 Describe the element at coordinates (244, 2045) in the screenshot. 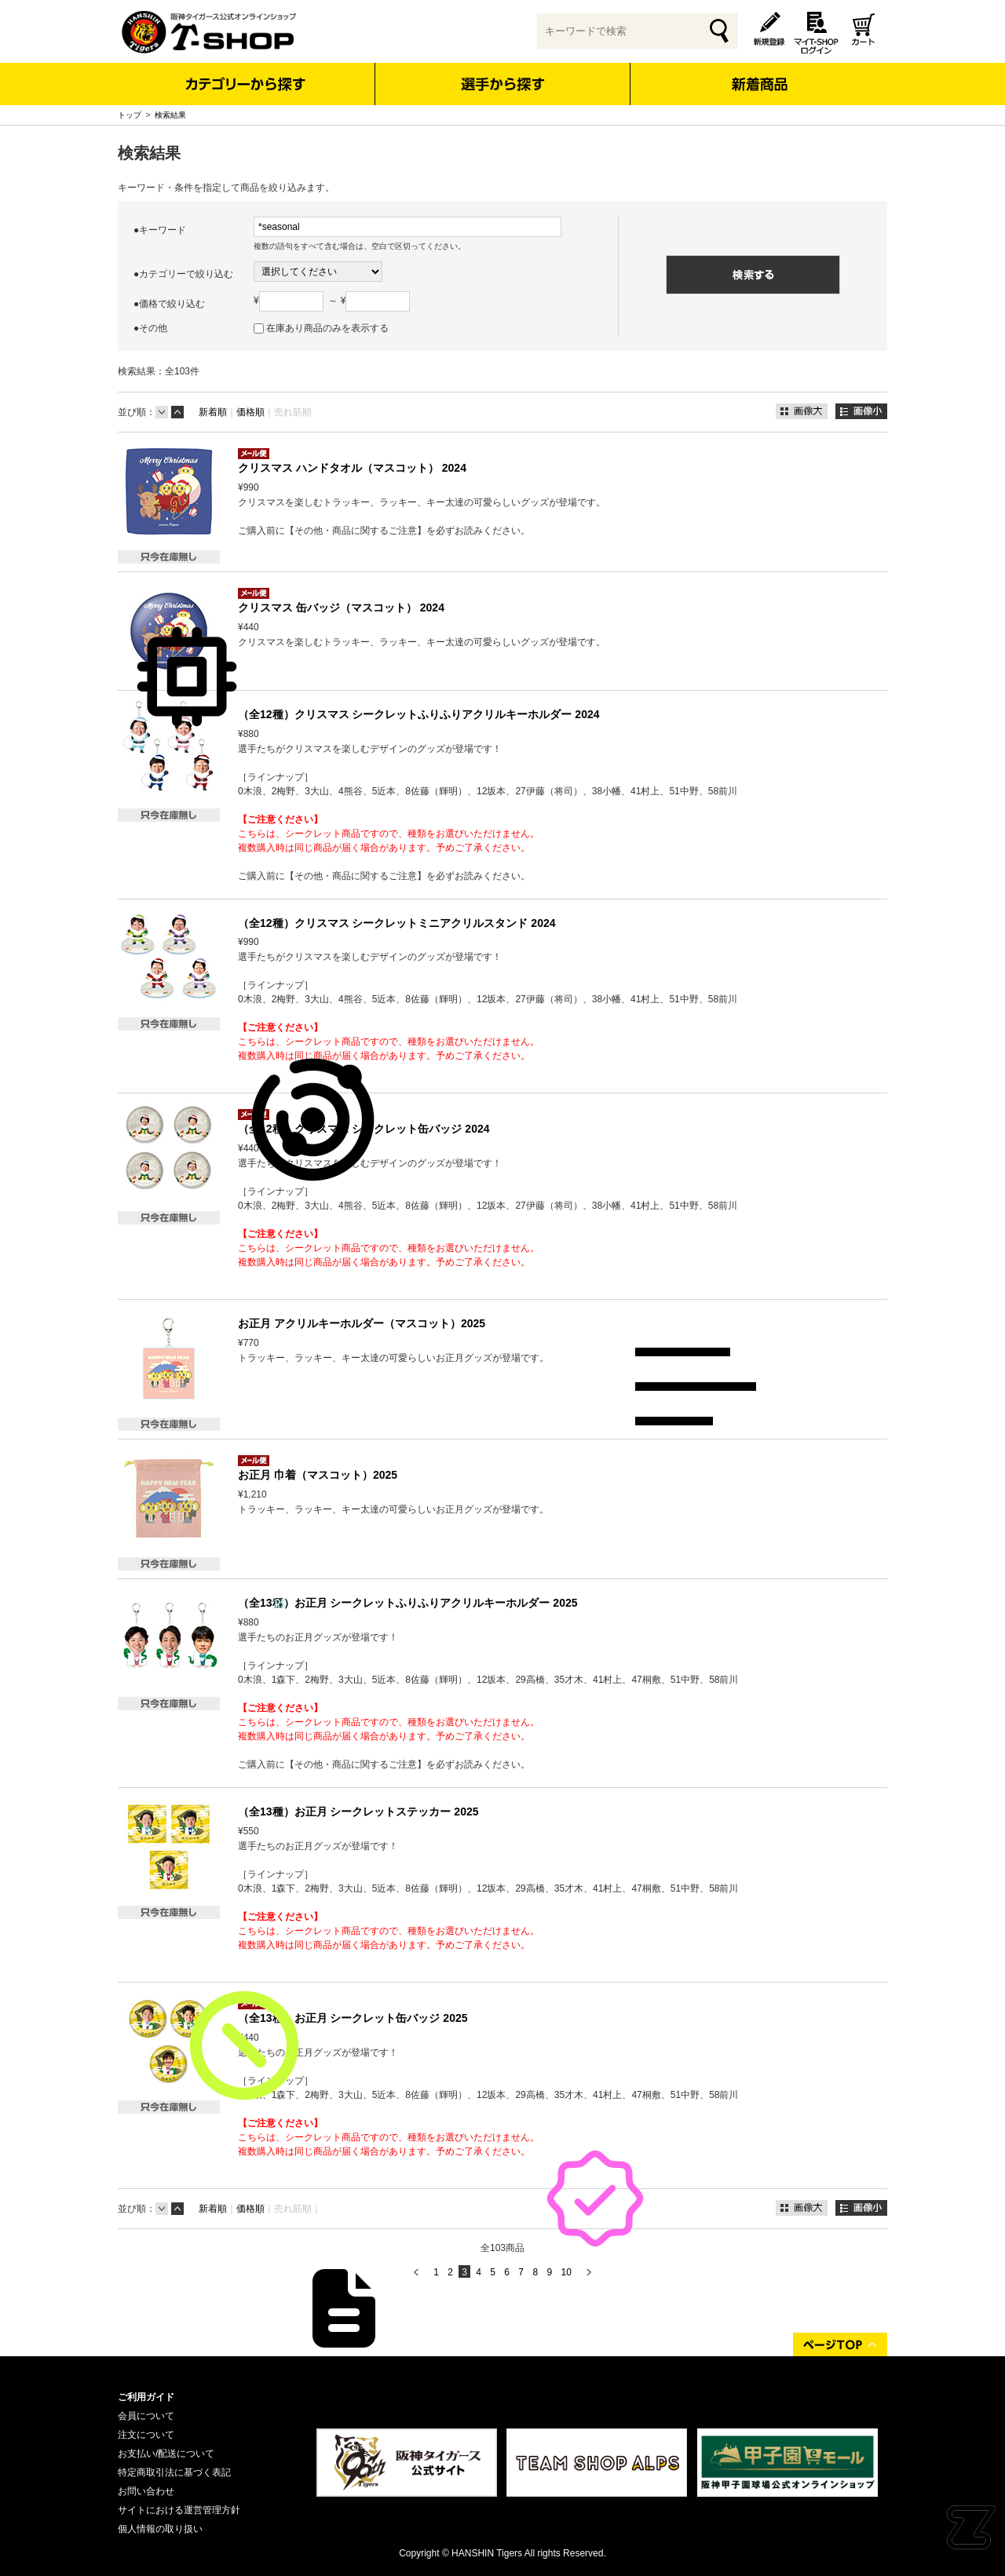

I see `indicates a prohibited or restricted action` at that location.